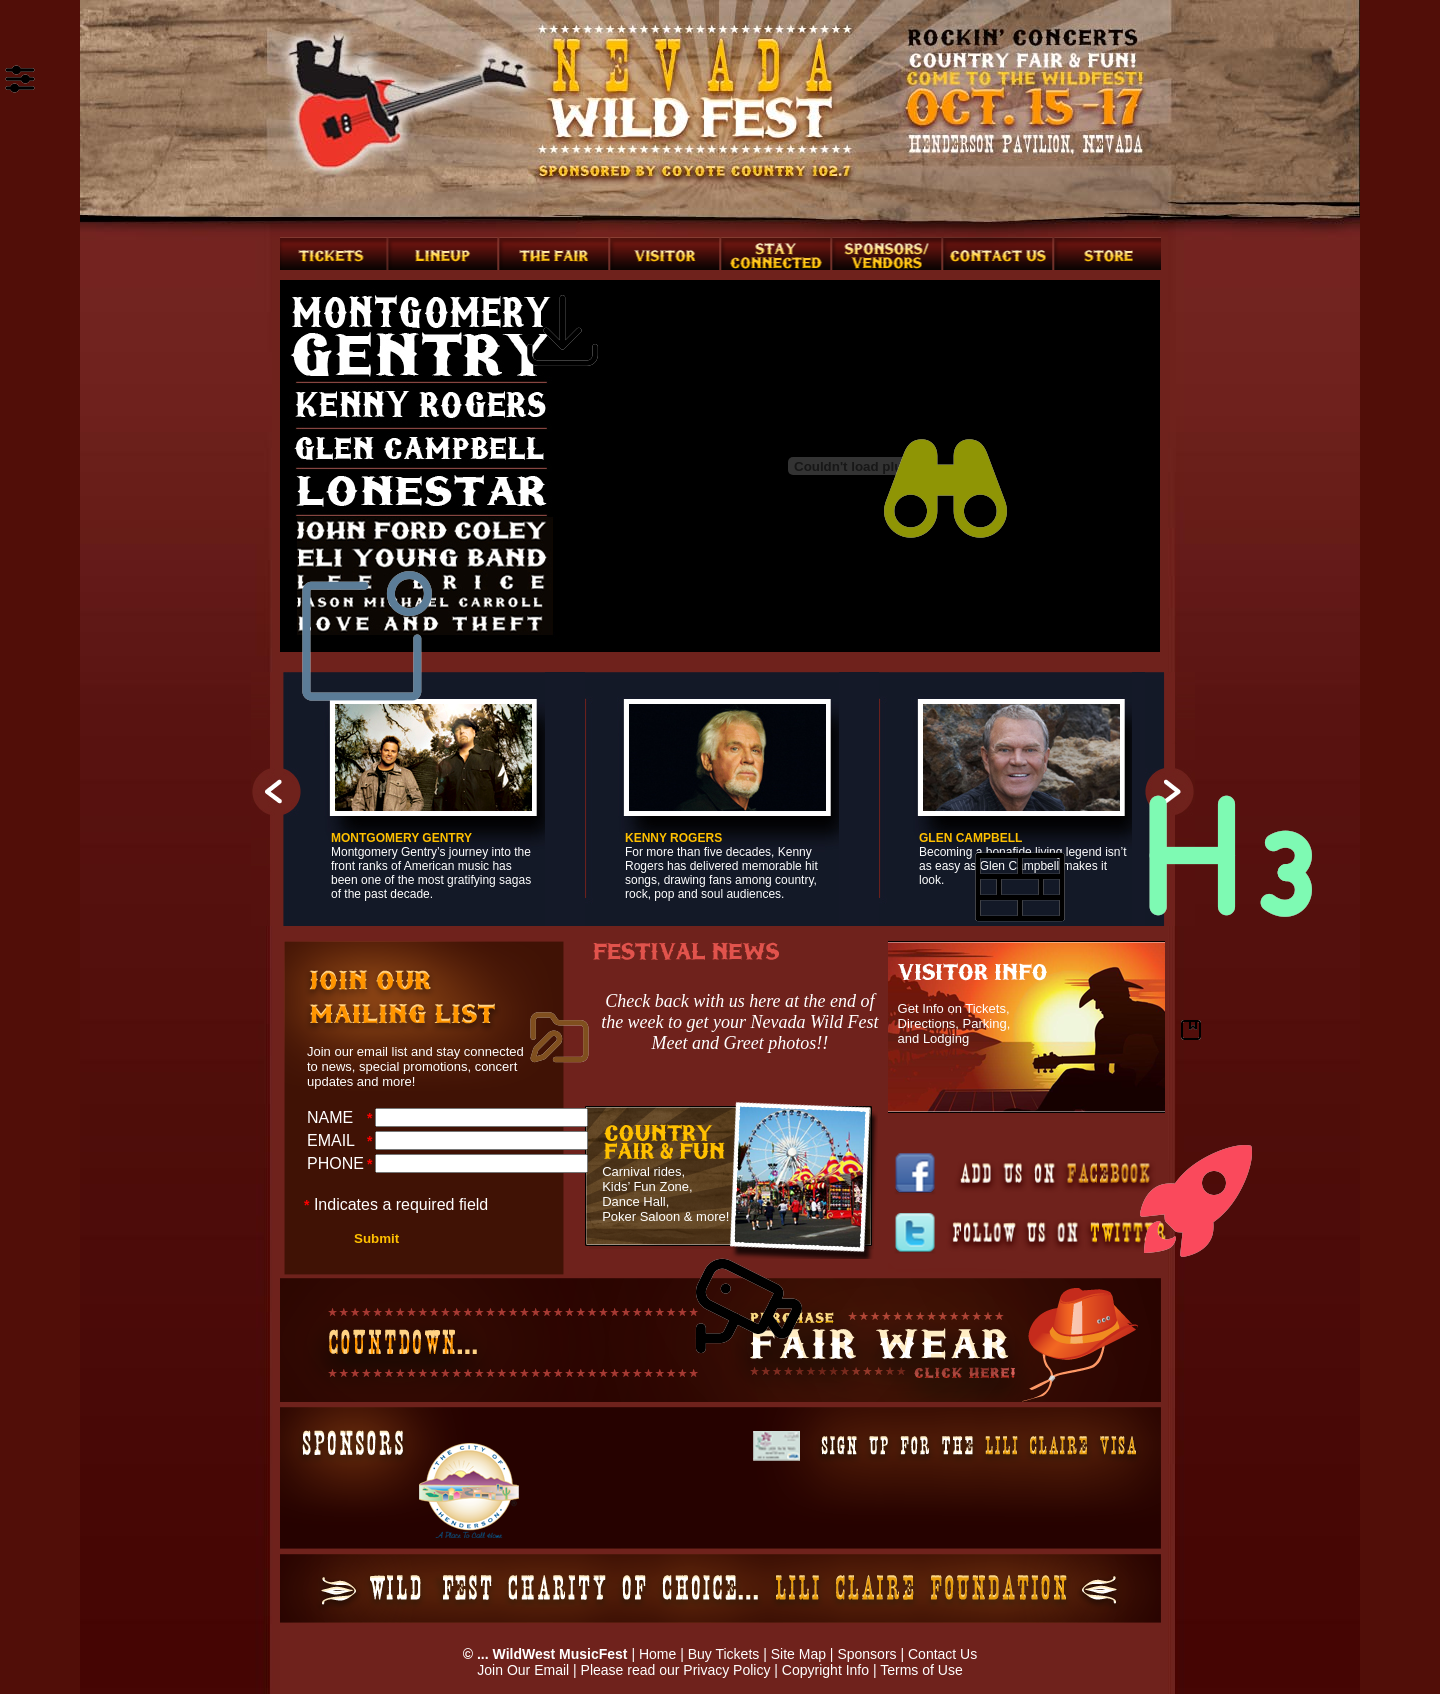 This screenshot has width=1440, height=1694. I want to click on access firewall or security settings, so click(1020, 887).